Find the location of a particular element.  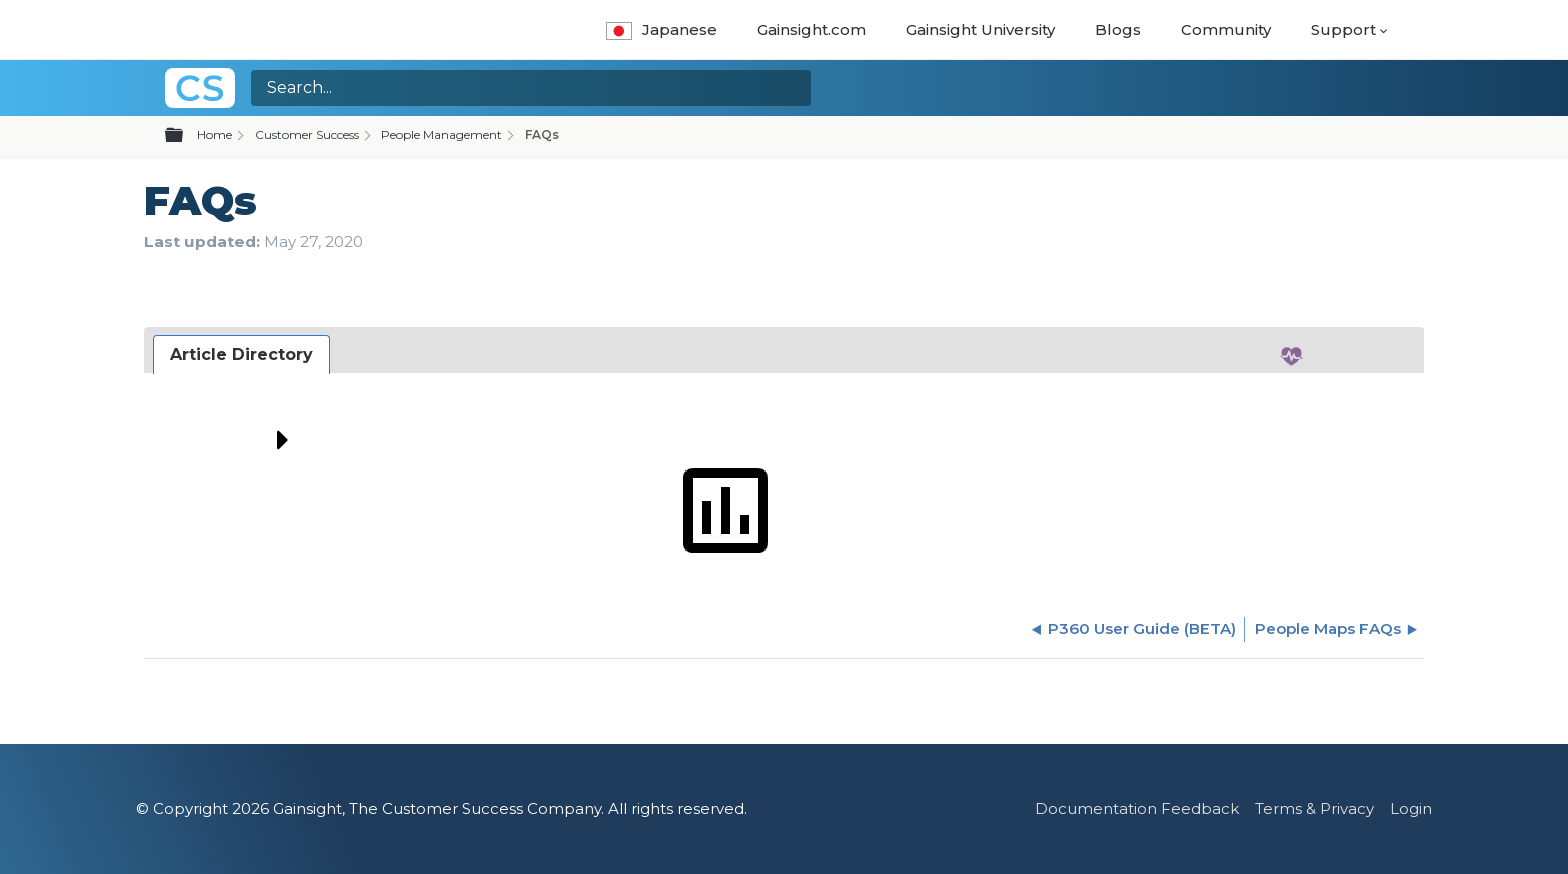

insert a chart or graph into the document is located at coordinates (725, 510).